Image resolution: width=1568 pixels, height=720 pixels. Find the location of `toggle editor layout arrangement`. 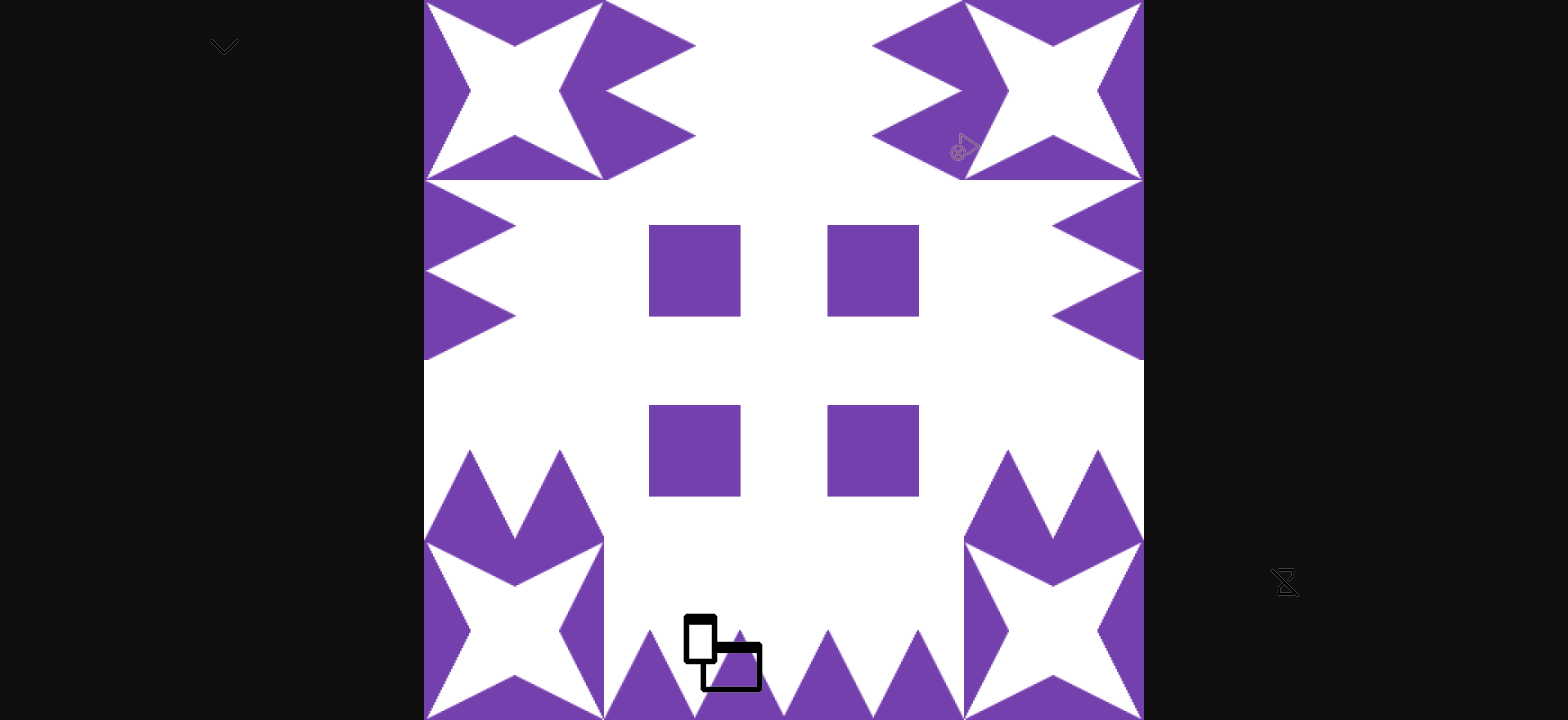

toggle editor layout arrangement is located at coordinates (723, 653).